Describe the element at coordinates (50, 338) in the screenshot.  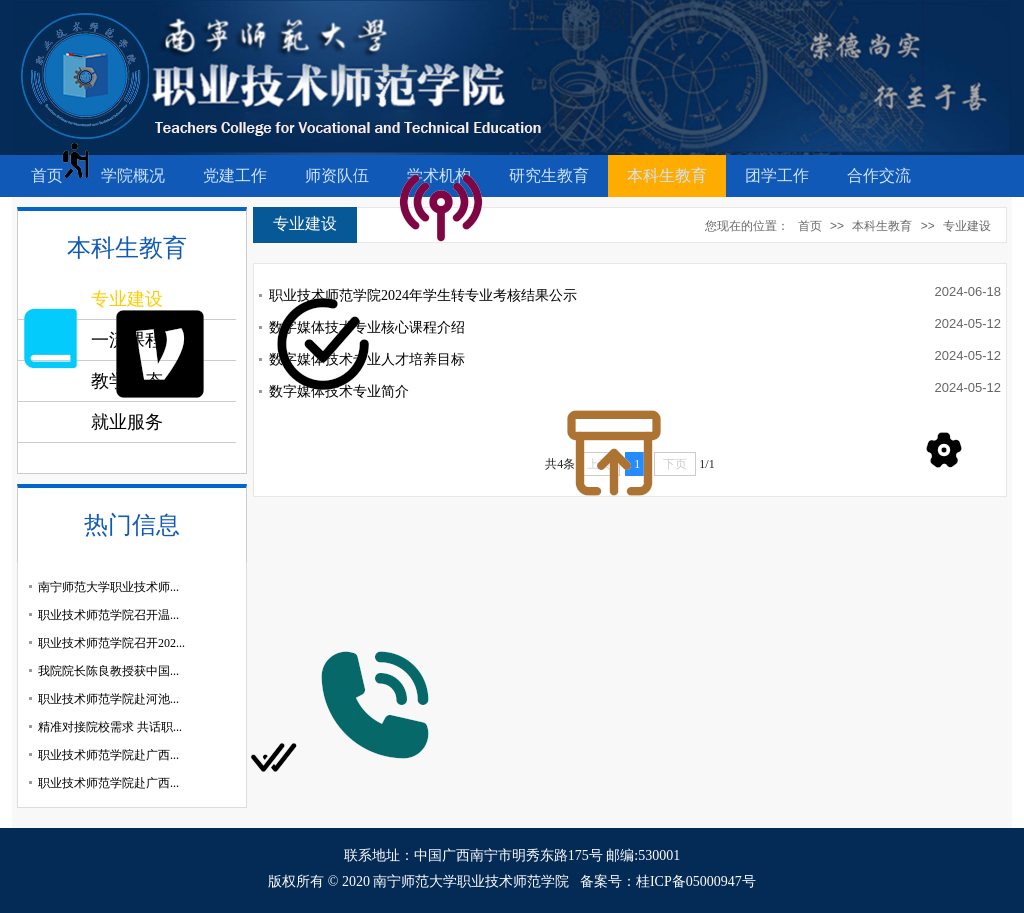
I see `open your library or reading list` at that location.